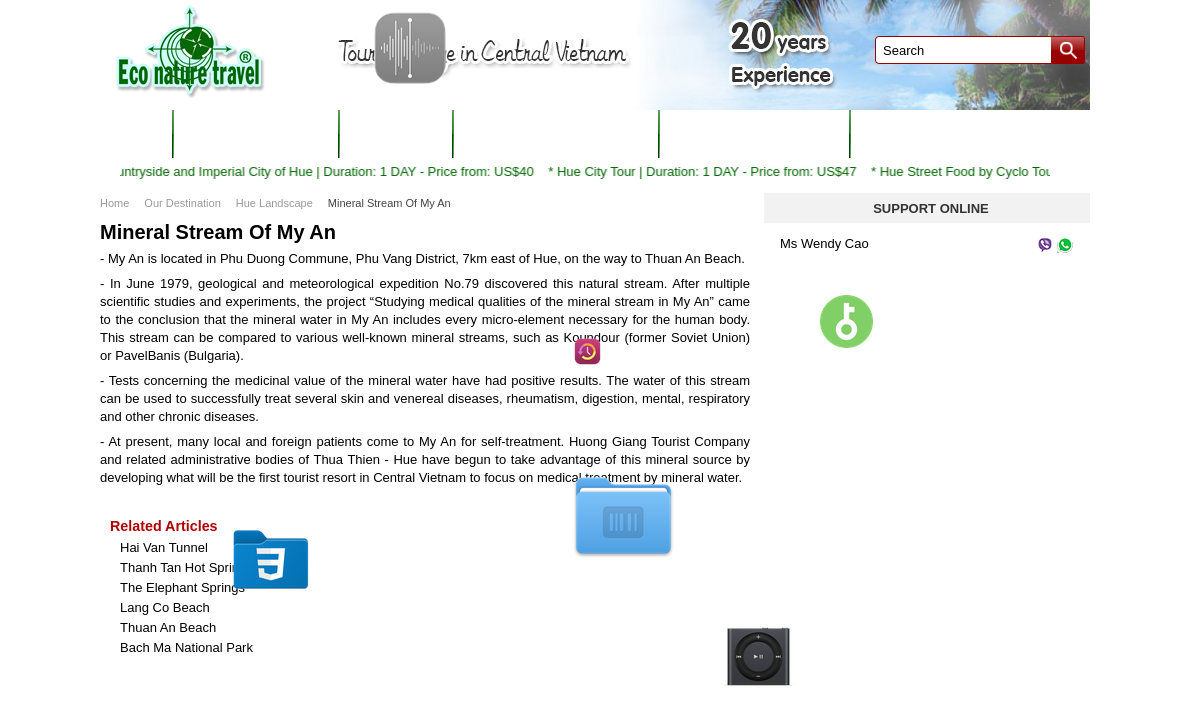 This screenshot has width=1190, height=720. Describe the element at coordinates (410, 48) in the screenshot. I see `open the voice memos app to record or play audio` at that location.